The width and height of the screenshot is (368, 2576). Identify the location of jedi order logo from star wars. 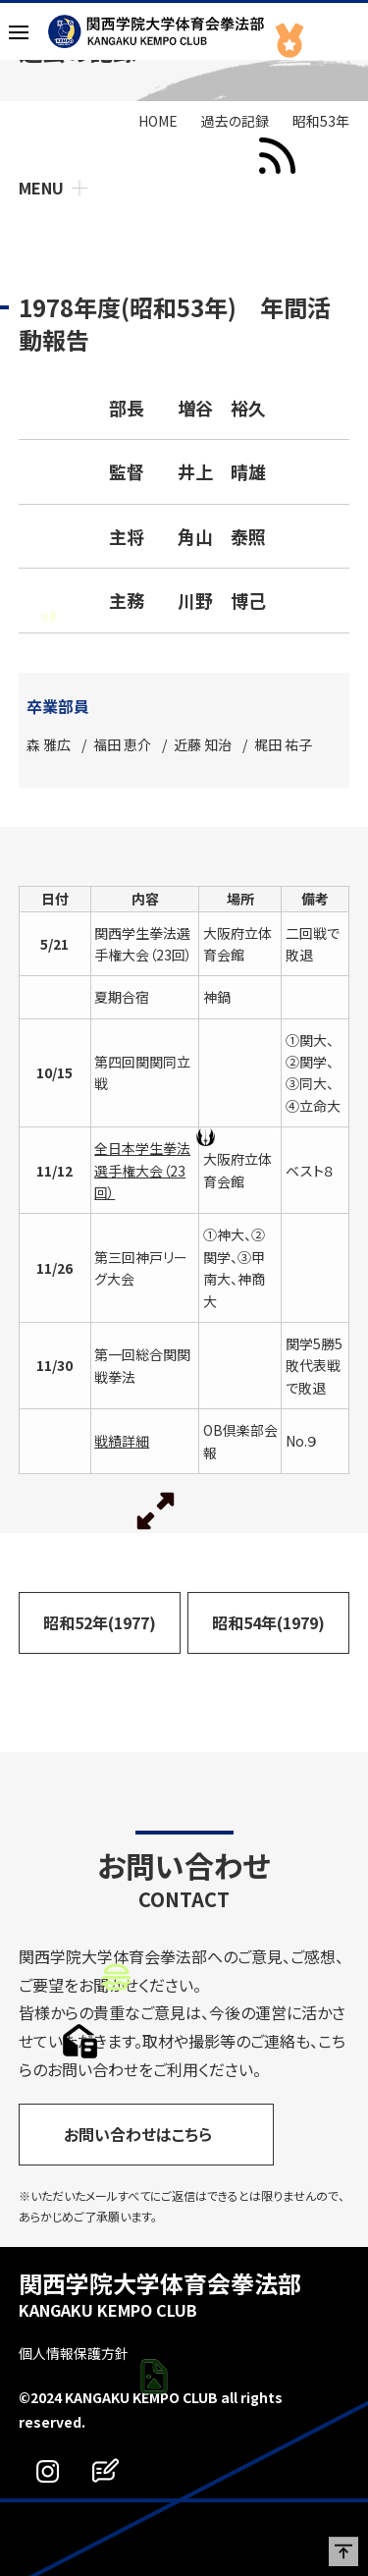
(205, 1136).